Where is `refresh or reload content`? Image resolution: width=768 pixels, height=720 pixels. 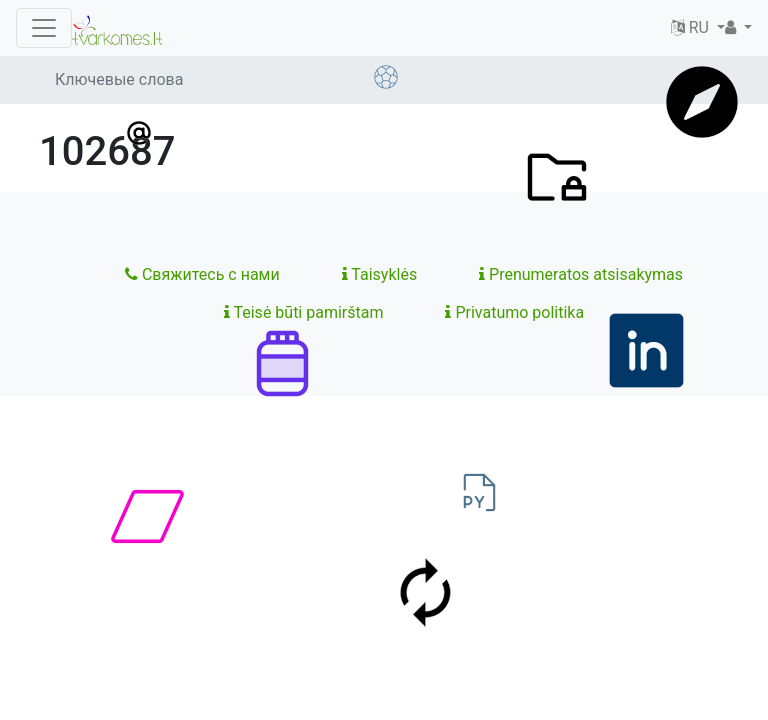 refresh or reload content is located at coordinates (425, 592).